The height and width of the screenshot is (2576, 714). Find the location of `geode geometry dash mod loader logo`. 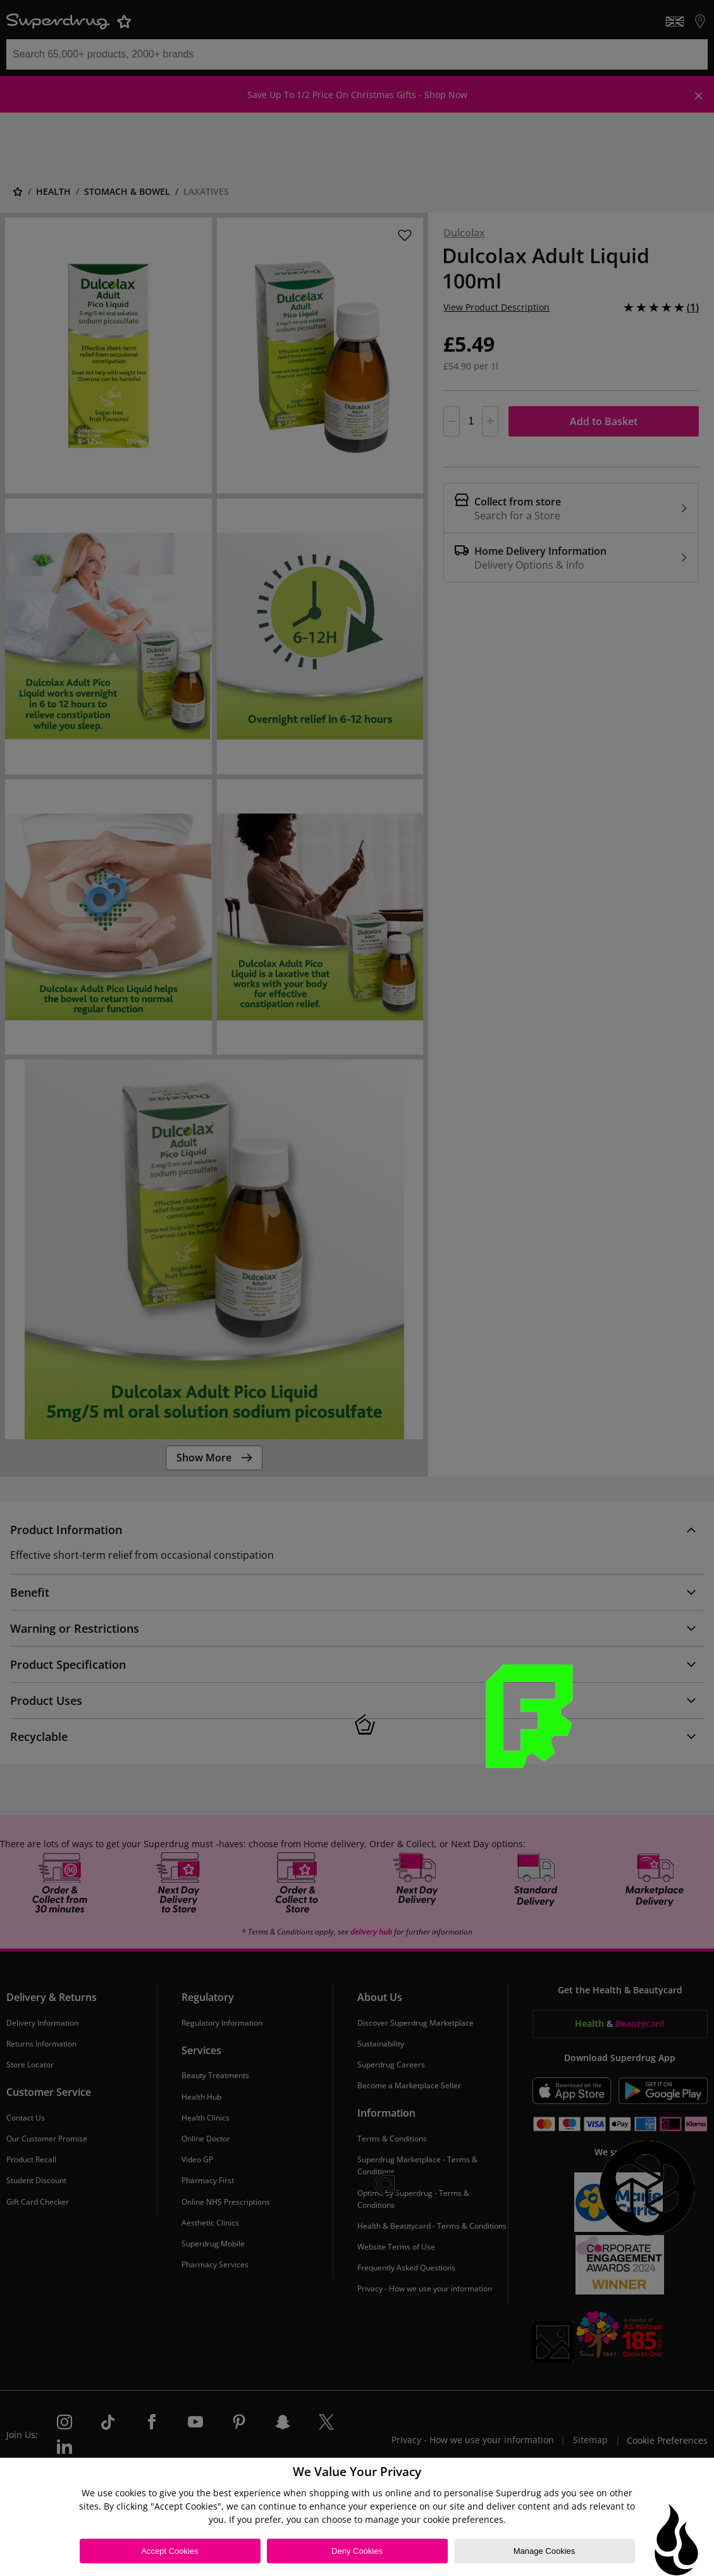

geode geometry dash mod loader logo is located at coordinates (365, 1725).